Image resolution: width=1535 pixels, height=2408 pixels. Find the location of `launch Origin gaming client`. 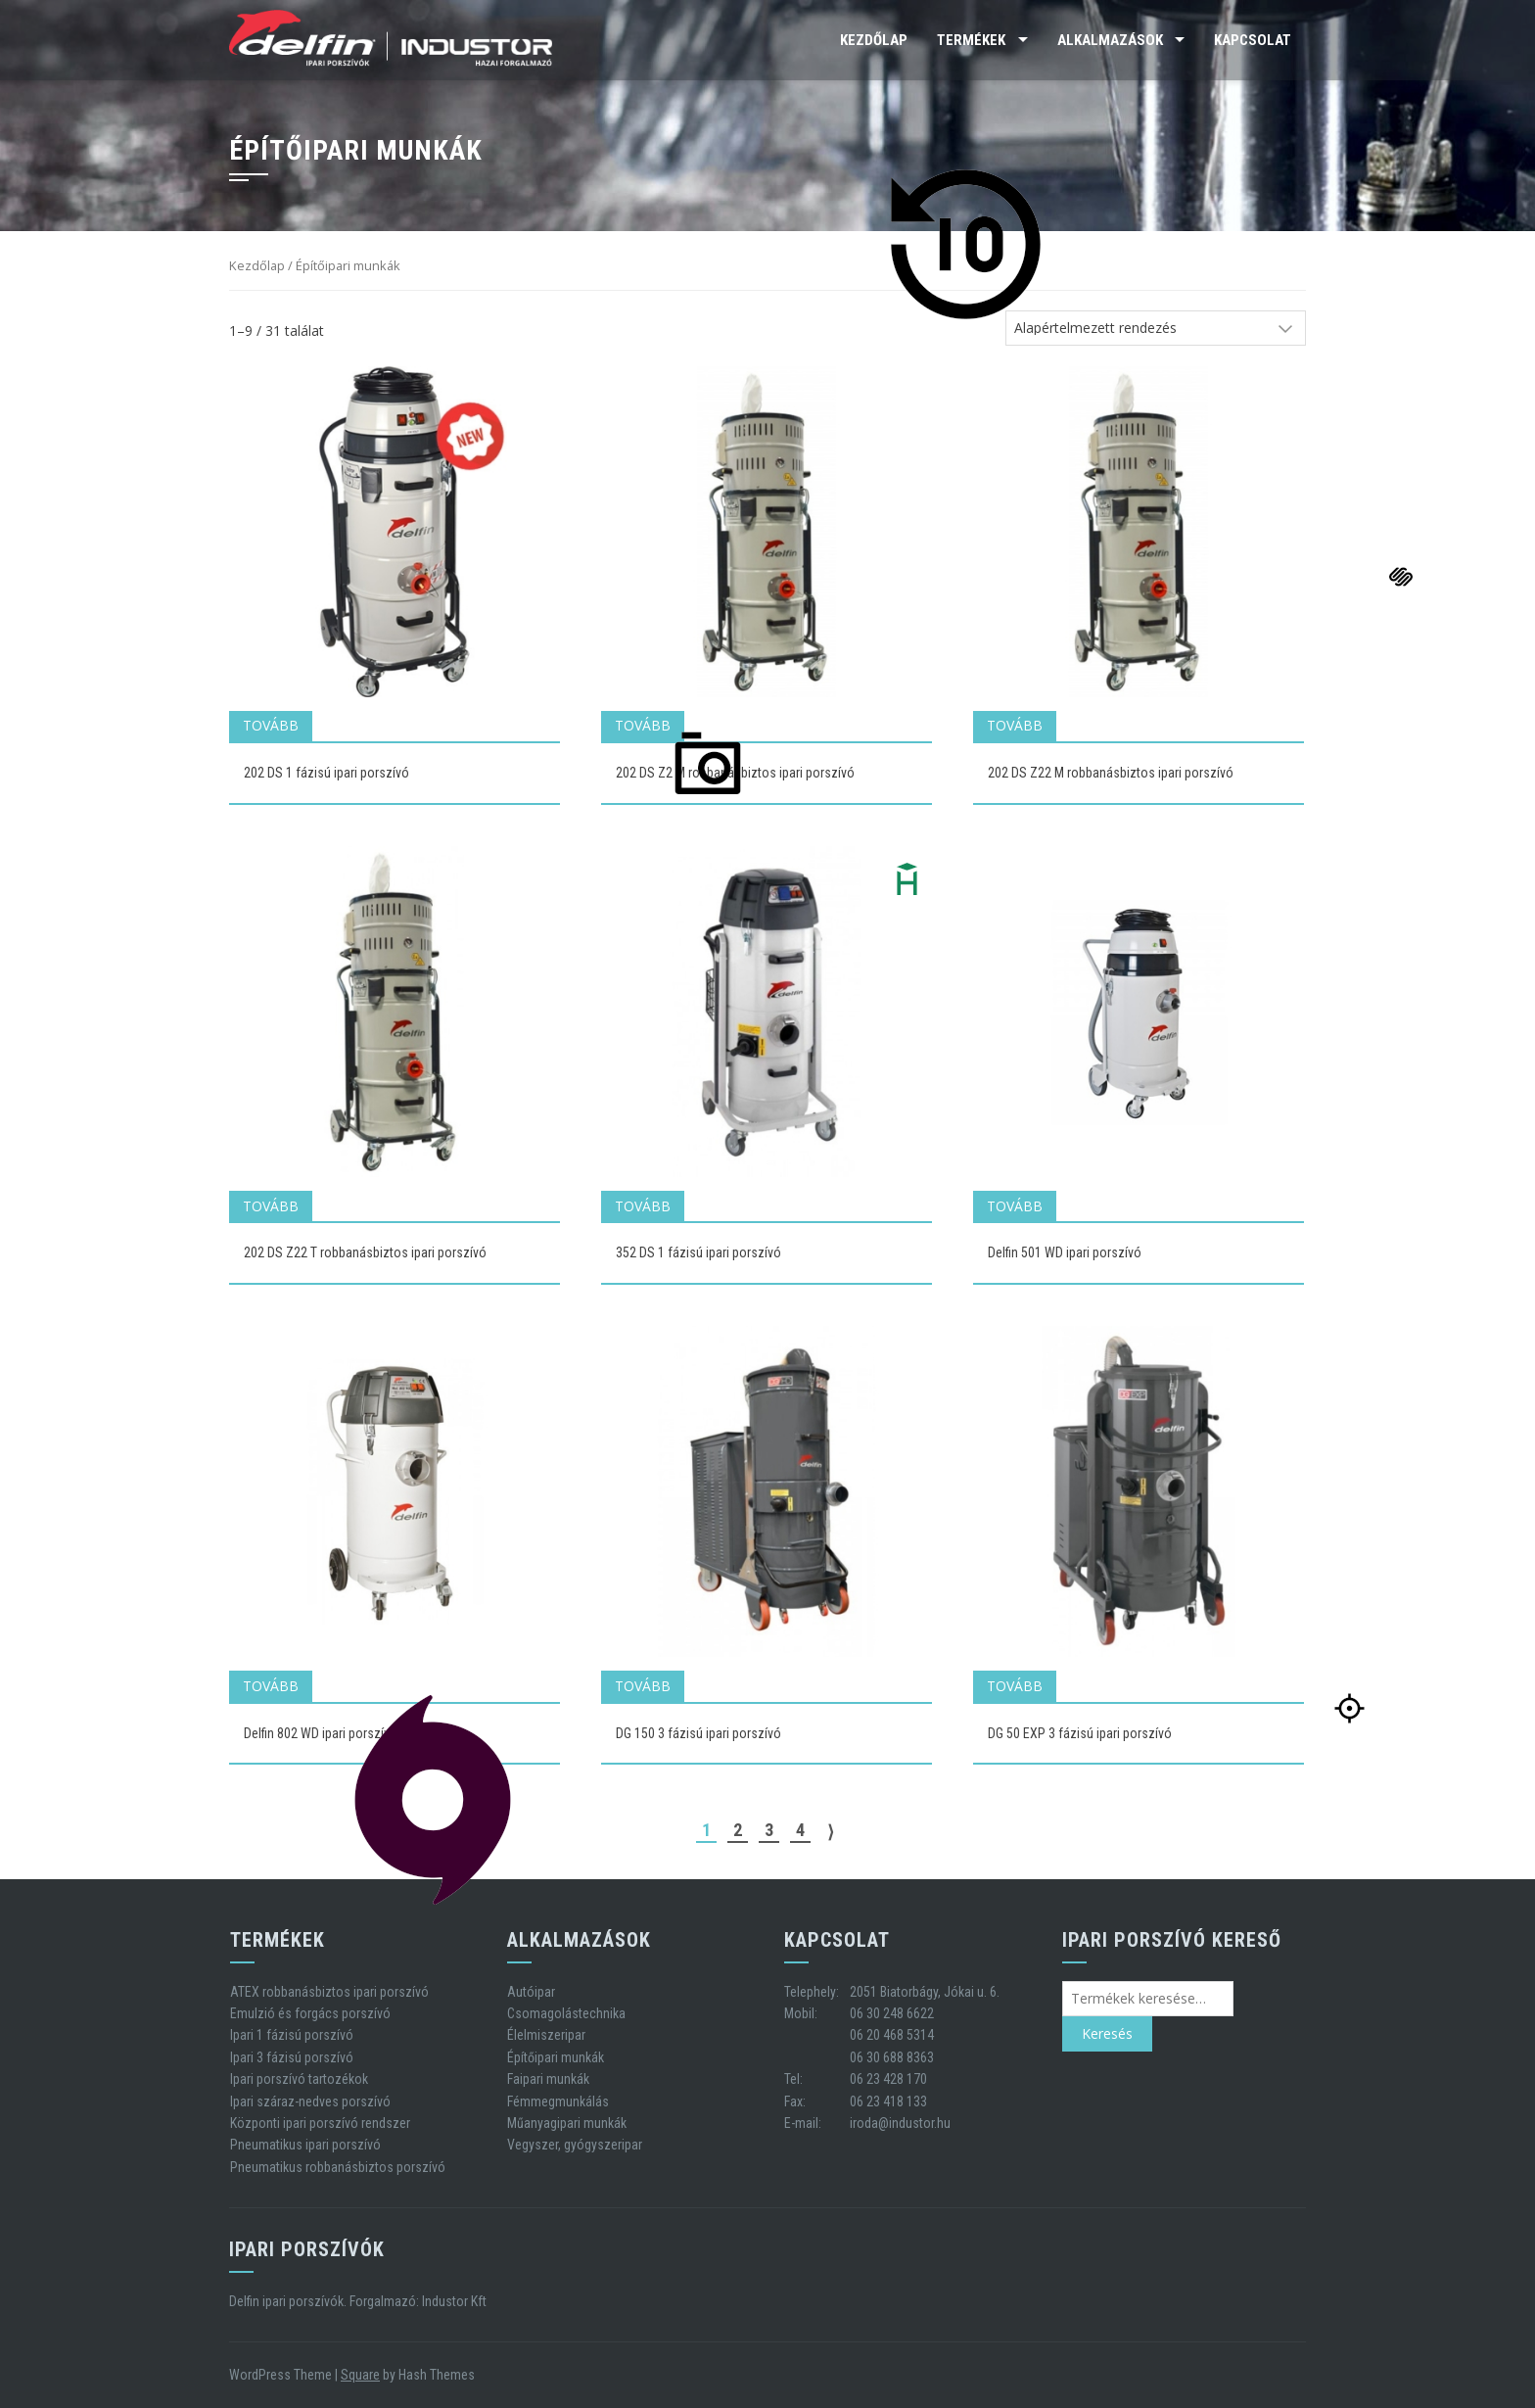

launch Origin gaming client is located at coordinates (433, 1800).